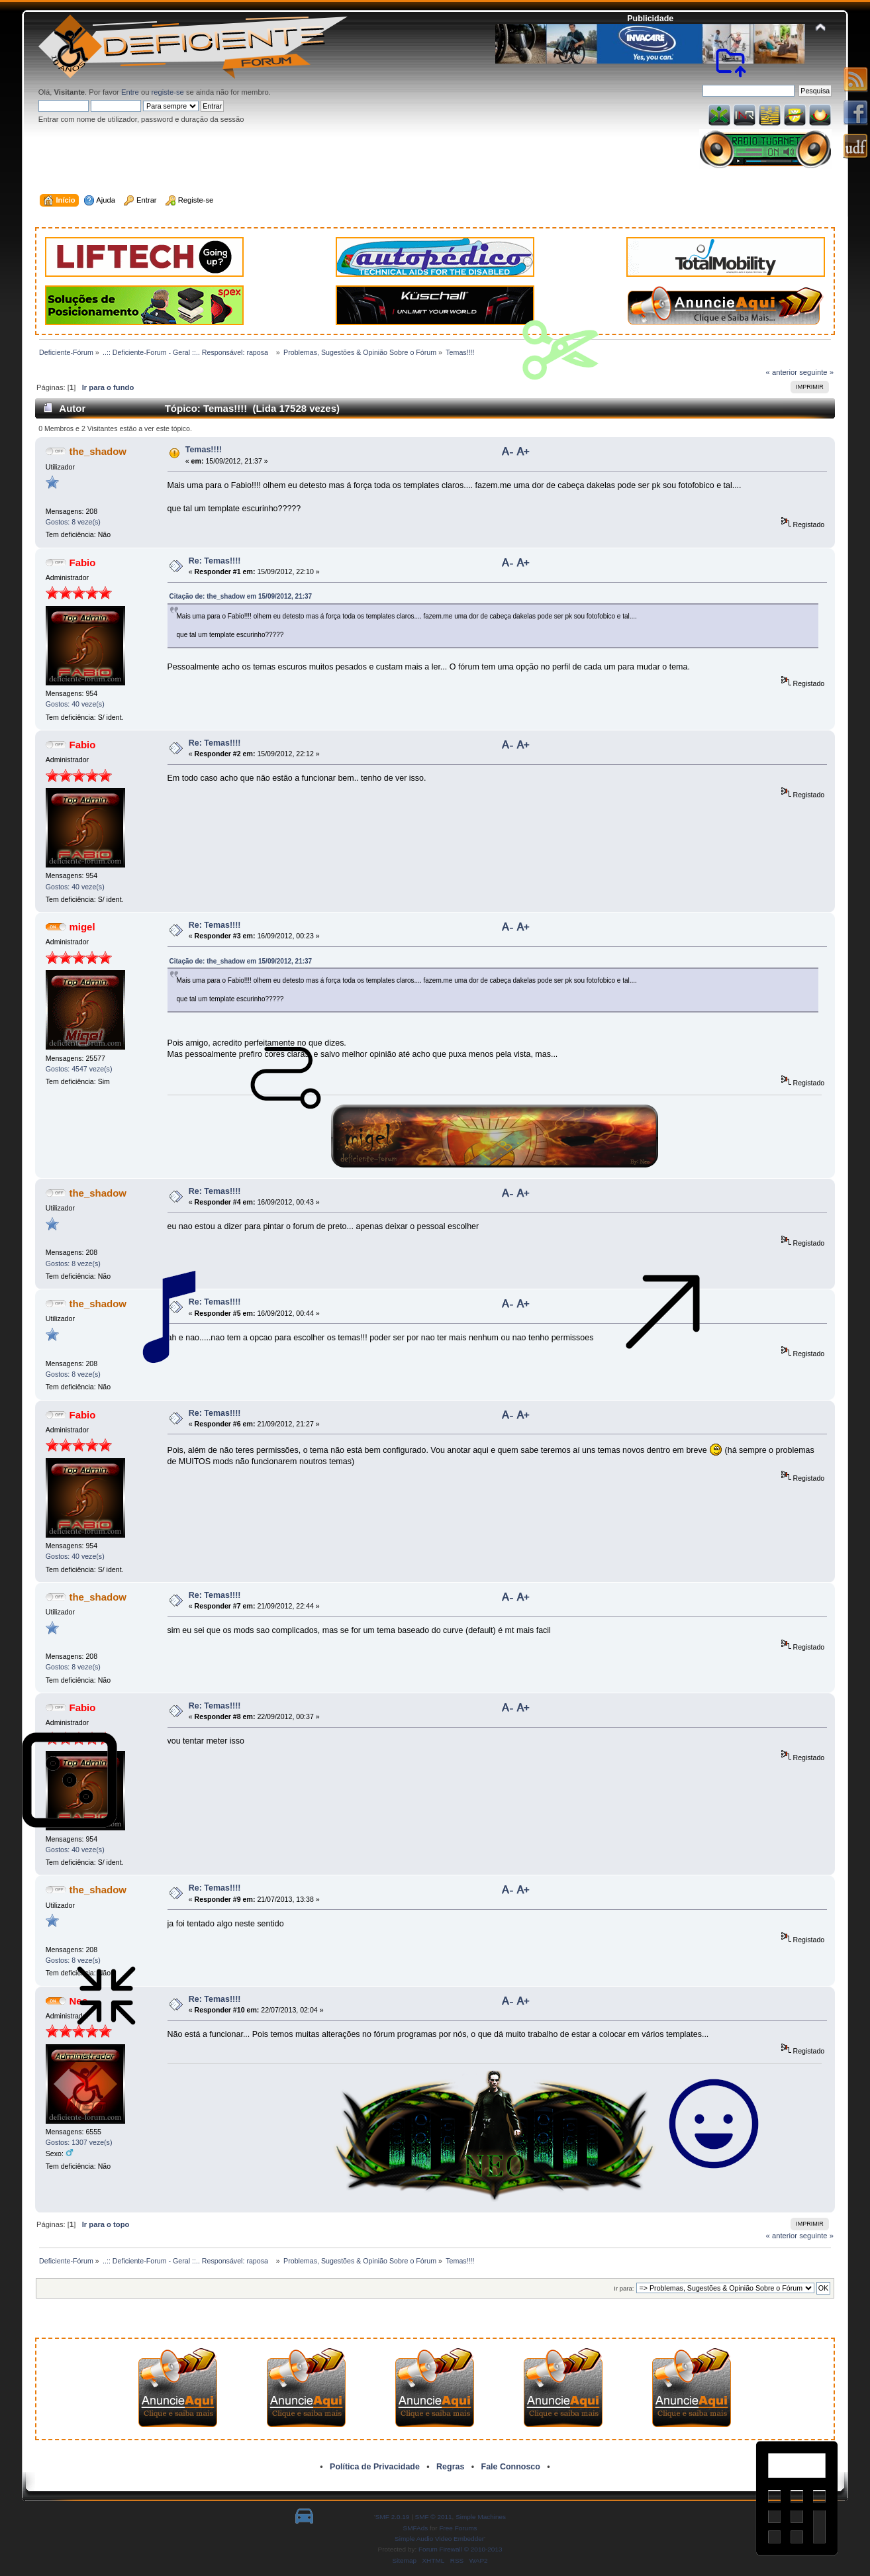  What do you see at coordinates (70, 1780) in the screenshot?
I see `roll dice or generate random number` at bounding box center [70, 1780].